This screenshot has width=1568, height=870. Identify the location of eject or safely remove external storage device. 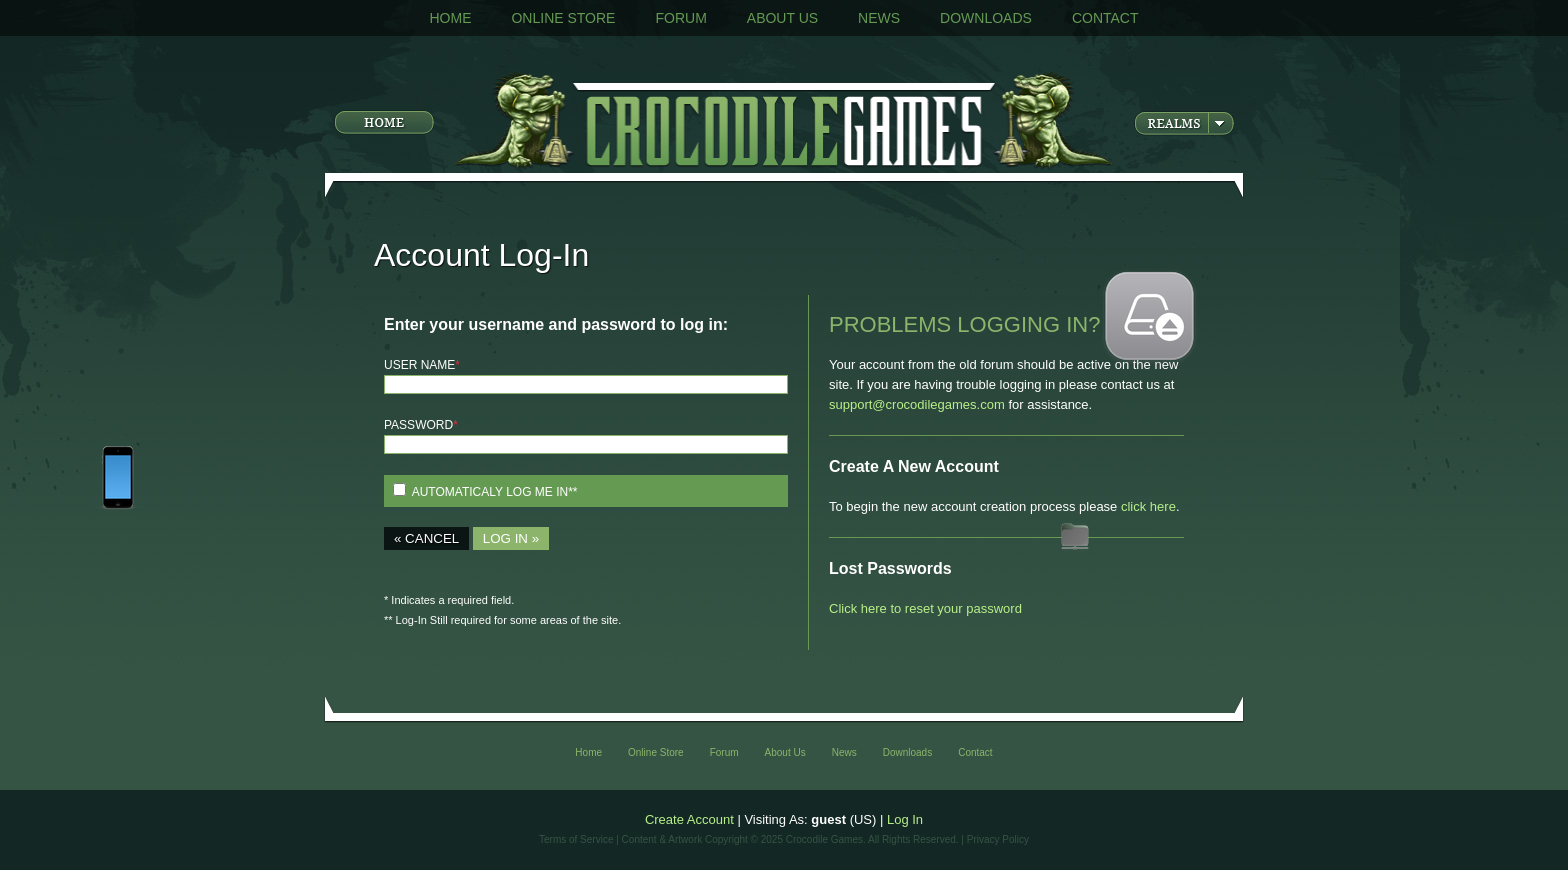
(1149, 317).